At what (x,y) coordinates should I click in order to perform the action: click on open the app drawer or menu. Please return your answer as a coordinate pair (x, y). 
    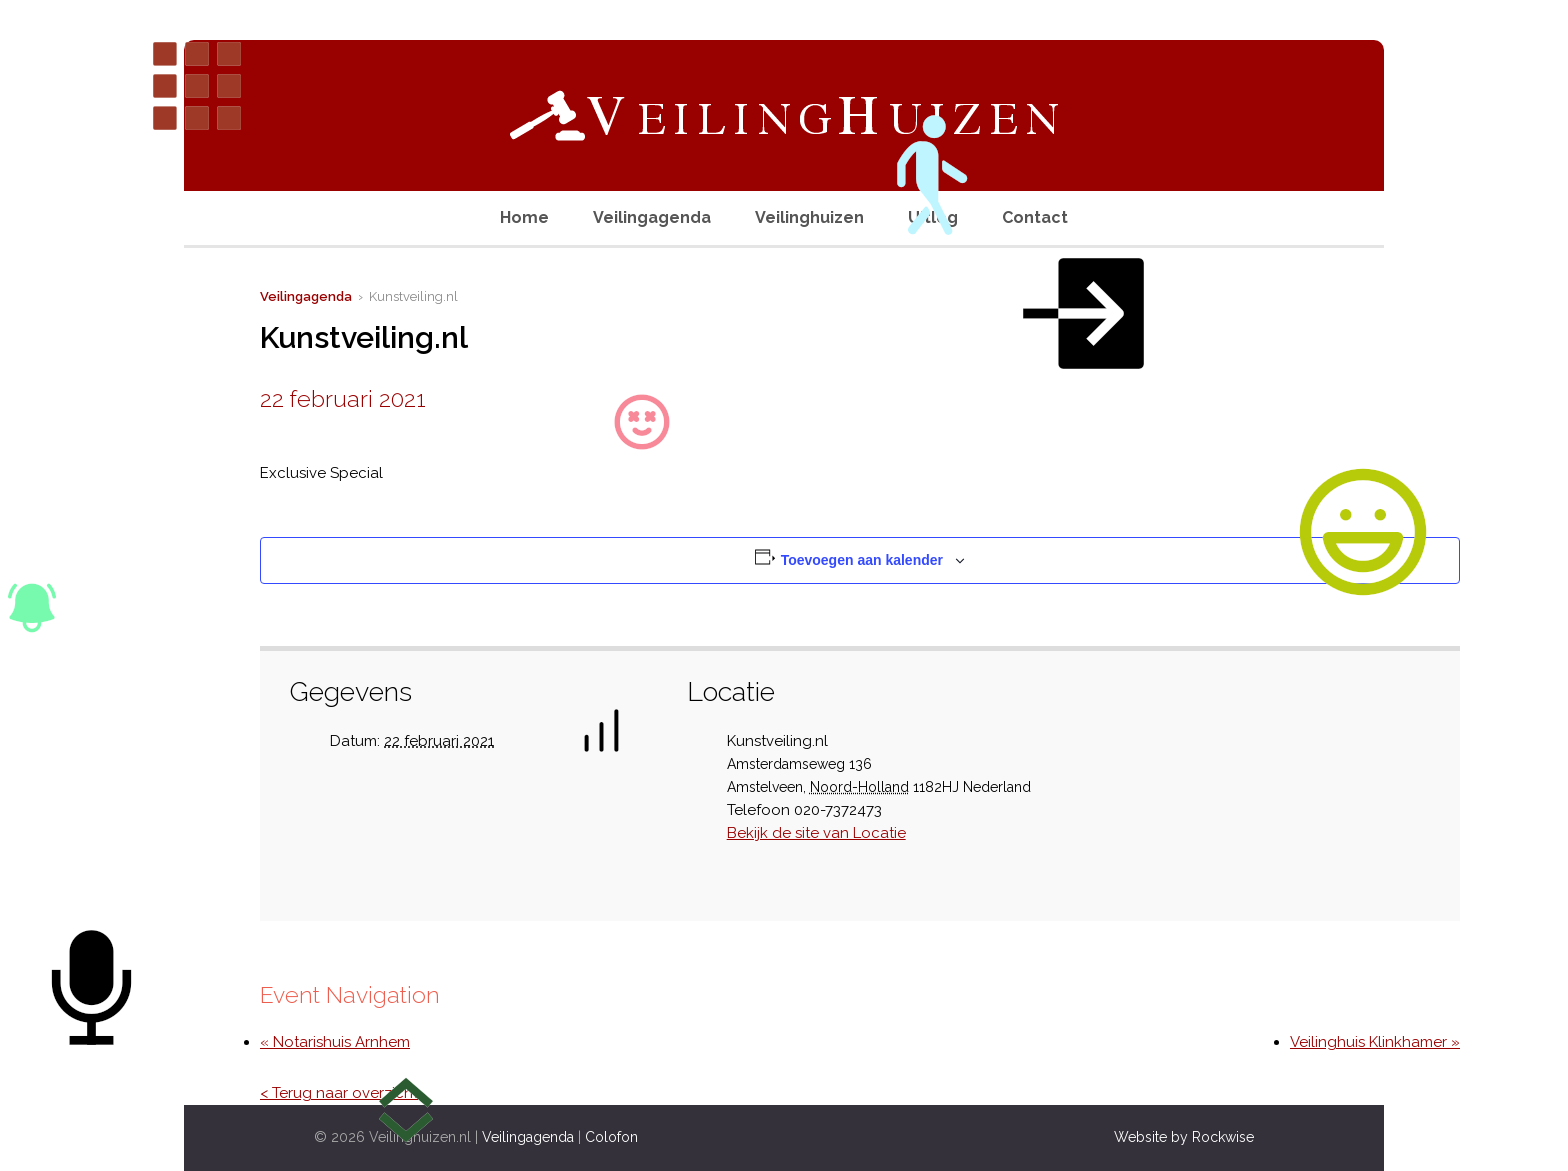
    Looking at the image, I should click on (197, 86).